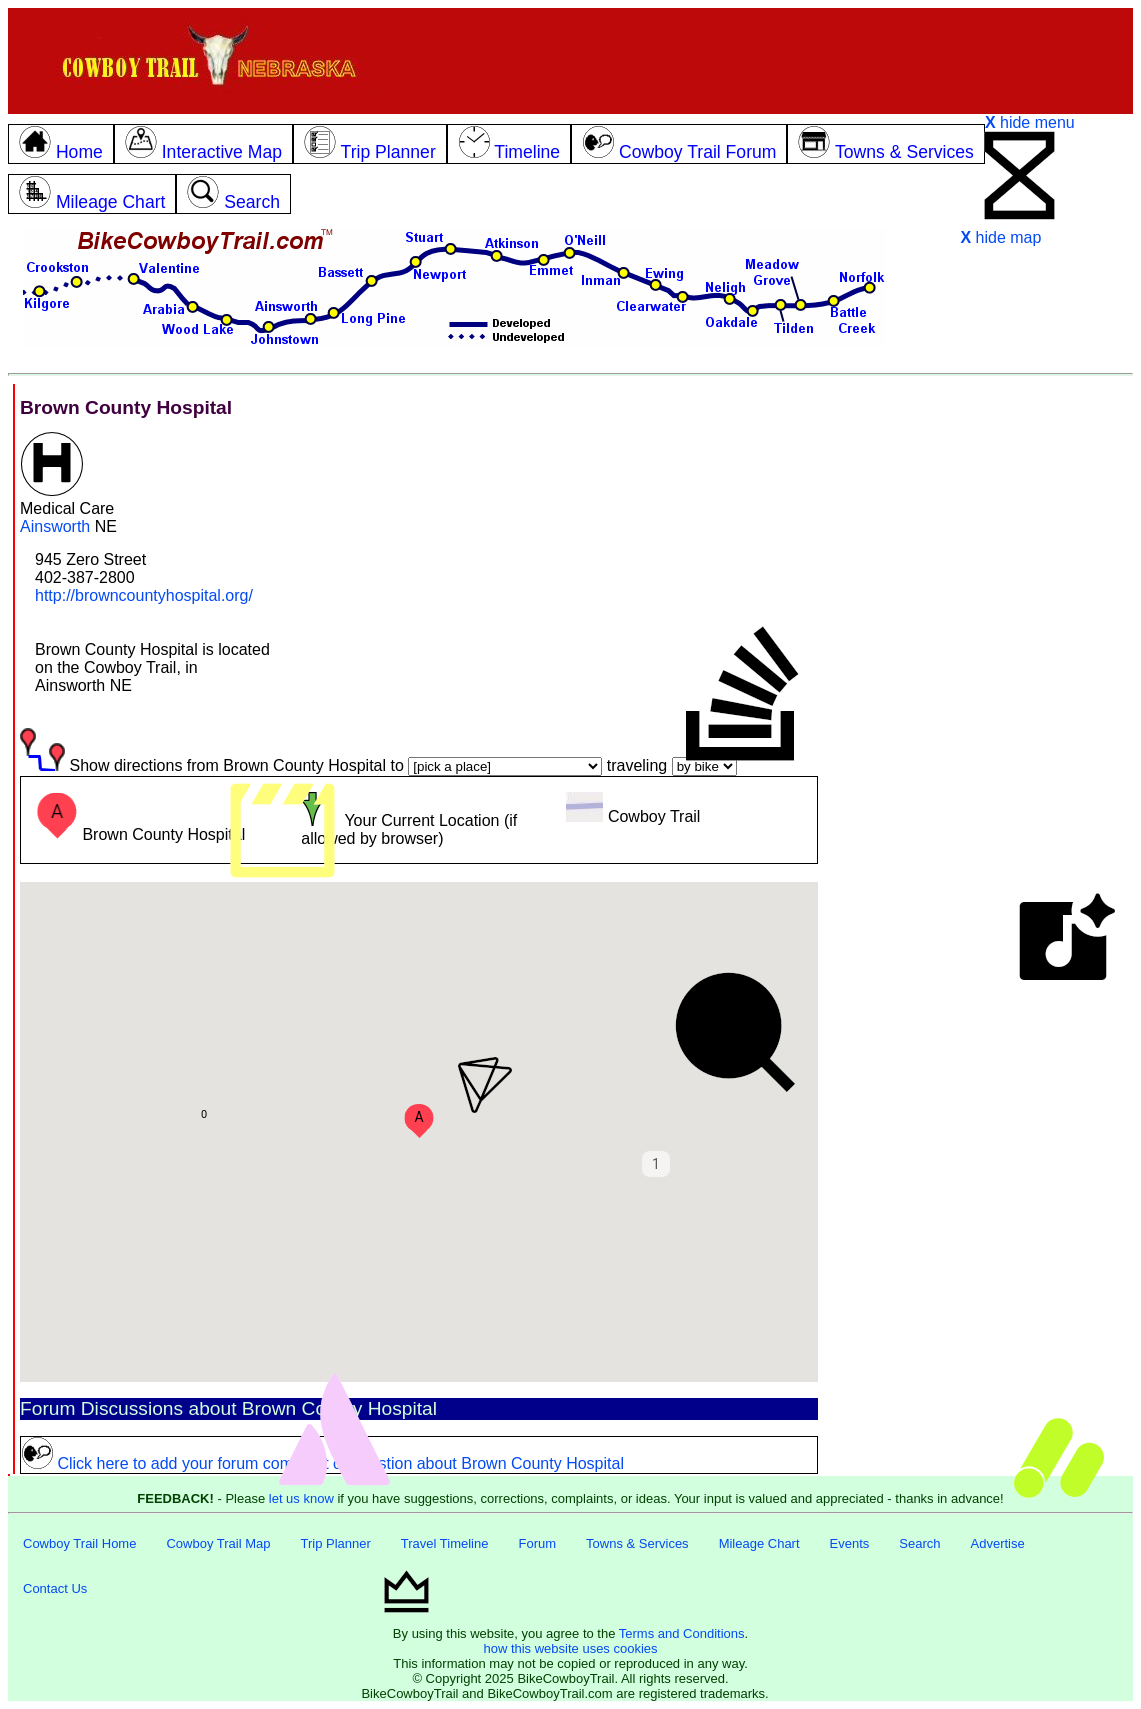 The width and height of the screenshot is (1141, 1709). I want to click on indicates a process is in progress or loading, so click(1019, 175).